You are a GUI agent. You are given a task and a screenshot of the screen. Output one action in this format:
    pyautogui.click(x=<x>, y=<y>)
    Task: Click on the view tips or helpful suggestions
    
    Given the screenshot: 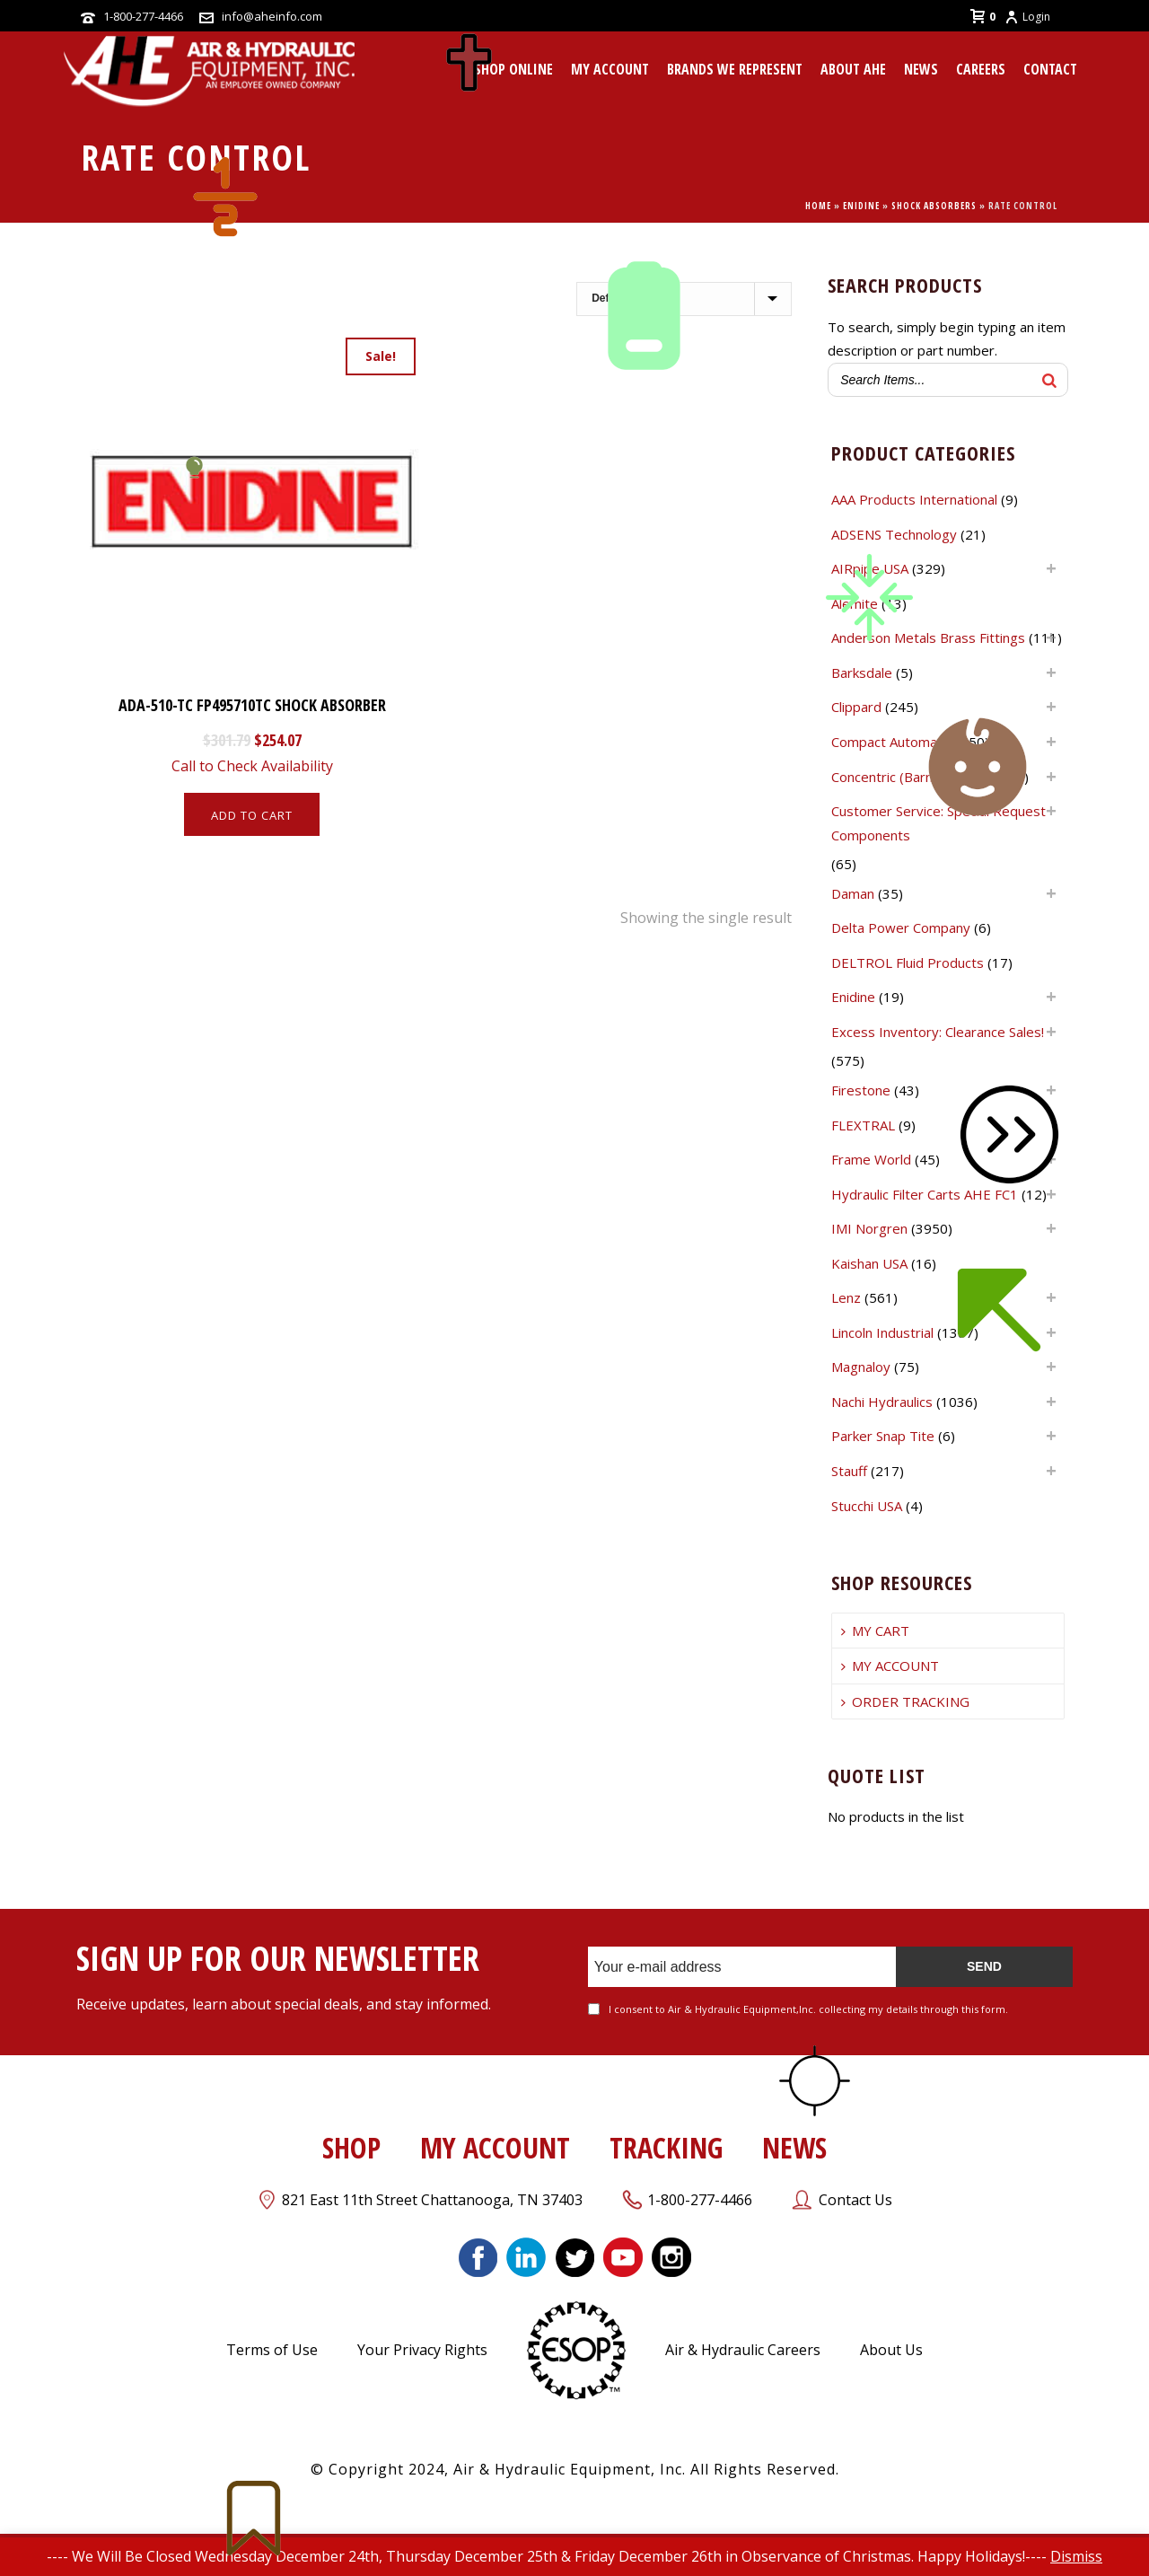 What is the action you would take?
    pyautogui.click(x=194, y=467)
    